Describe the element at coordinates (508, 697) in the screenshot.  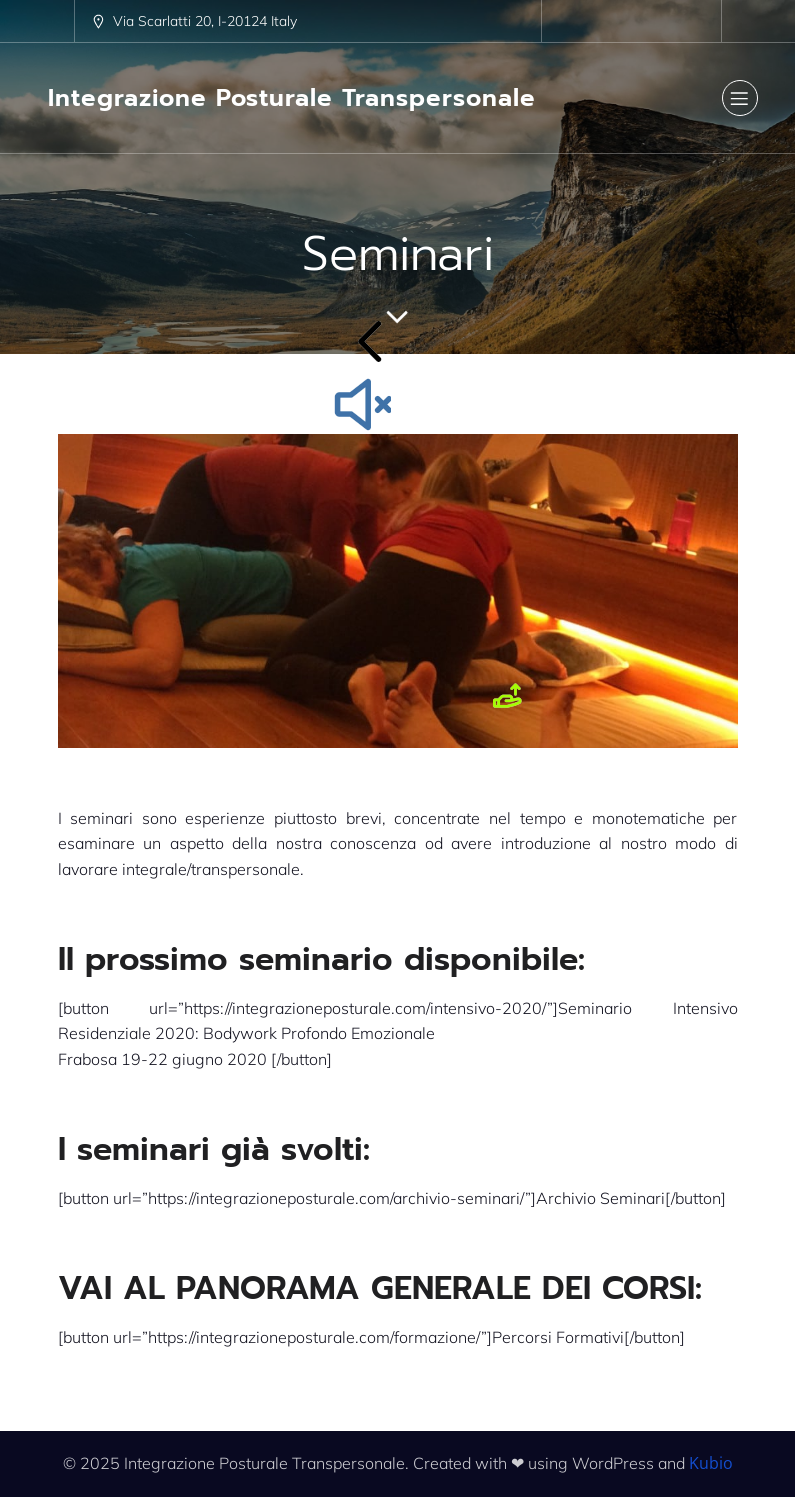
I see `upload or send from your device` at that location.